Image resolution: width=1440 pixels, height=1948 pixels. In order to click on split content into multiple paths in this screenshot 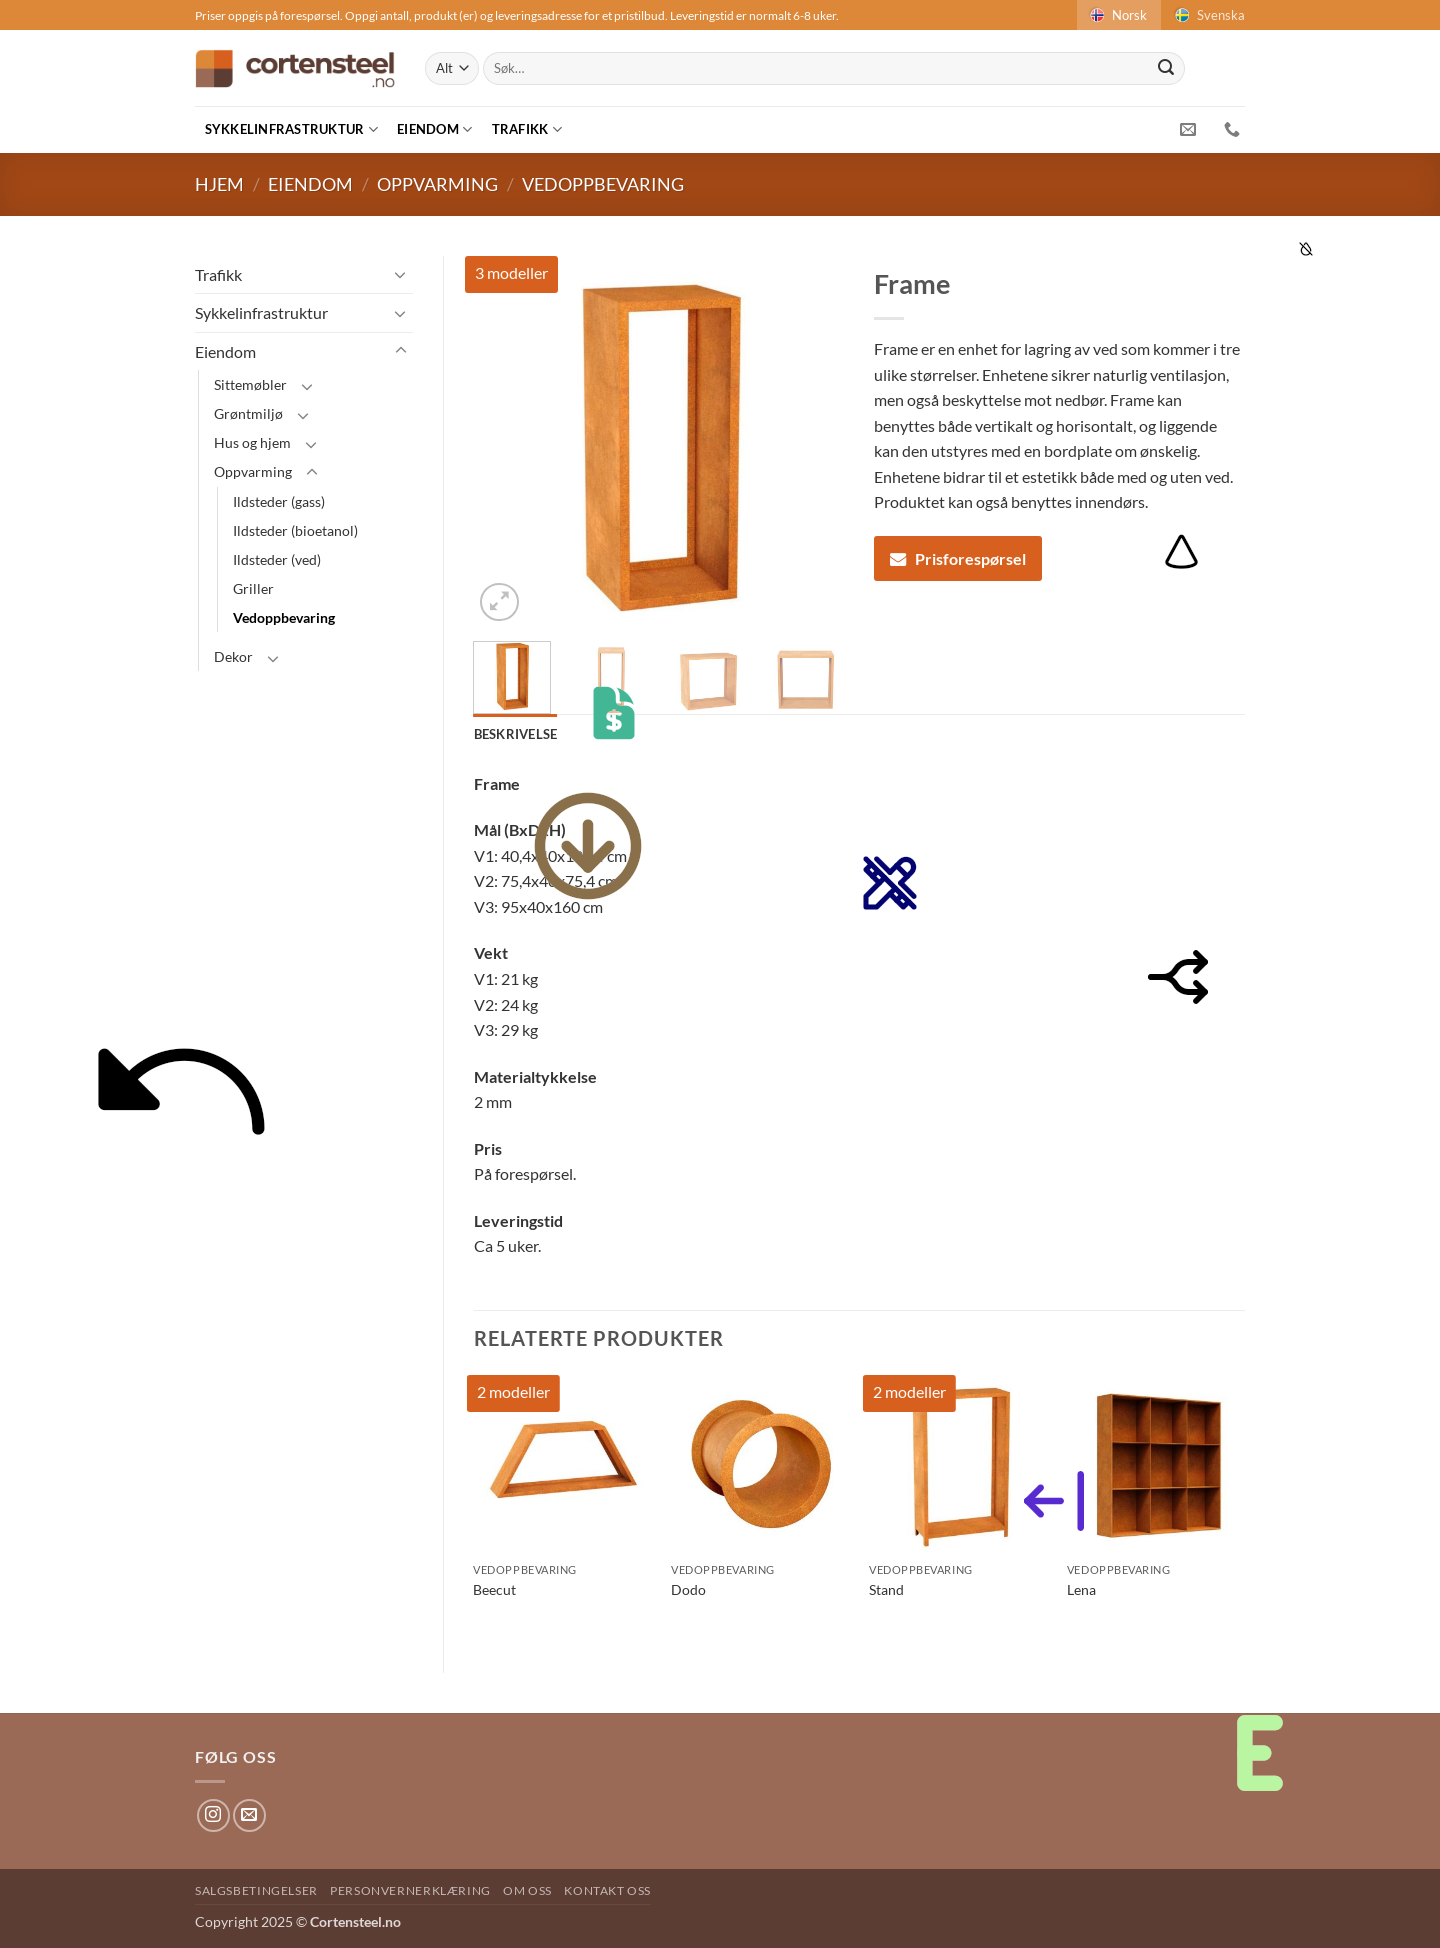, I will do `click(1178, 977)`.